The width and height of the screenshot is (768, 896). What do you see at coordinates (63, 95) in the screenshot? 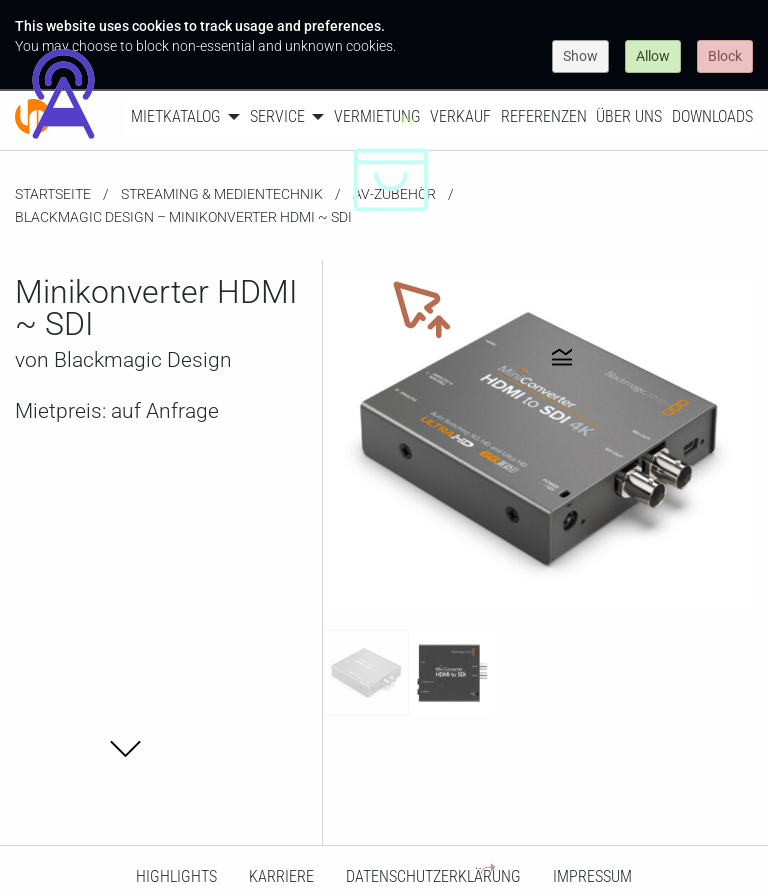
I see `indicates cellular network signal or coverage` at bounding box center [63, 95].